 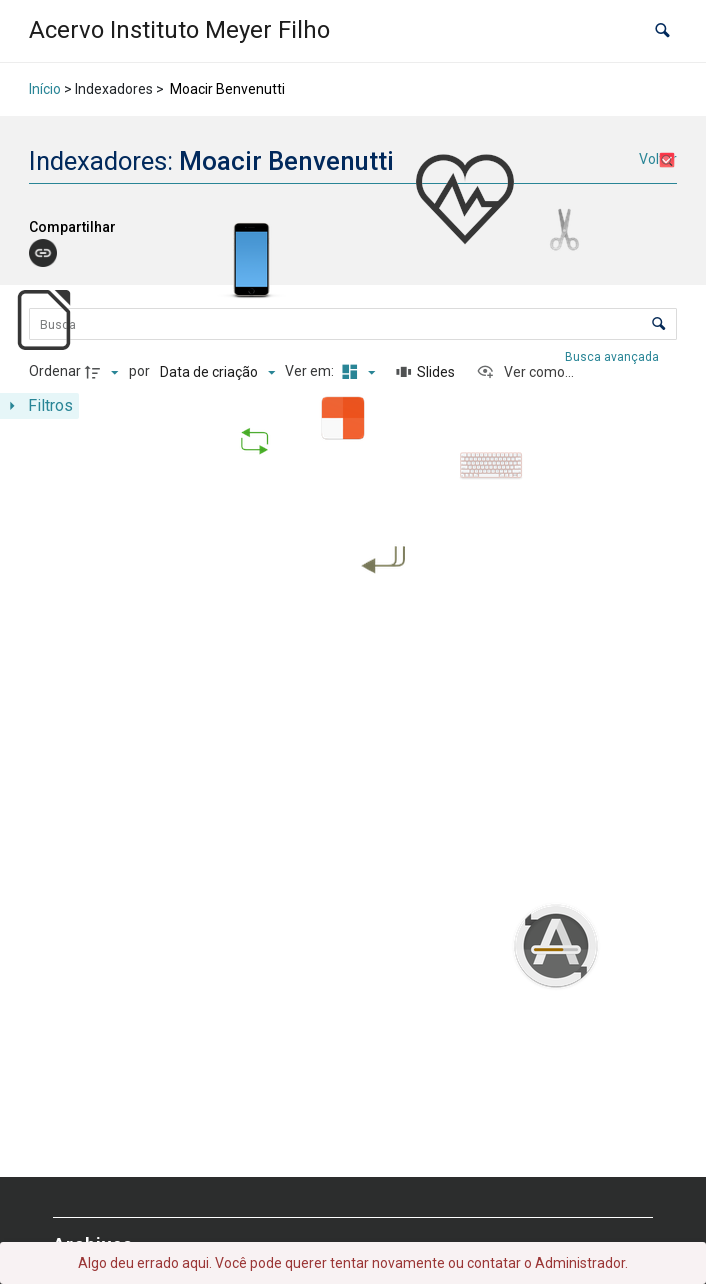 I want to click on switch to the bottom-left workspace, so click(x=343, y=418).